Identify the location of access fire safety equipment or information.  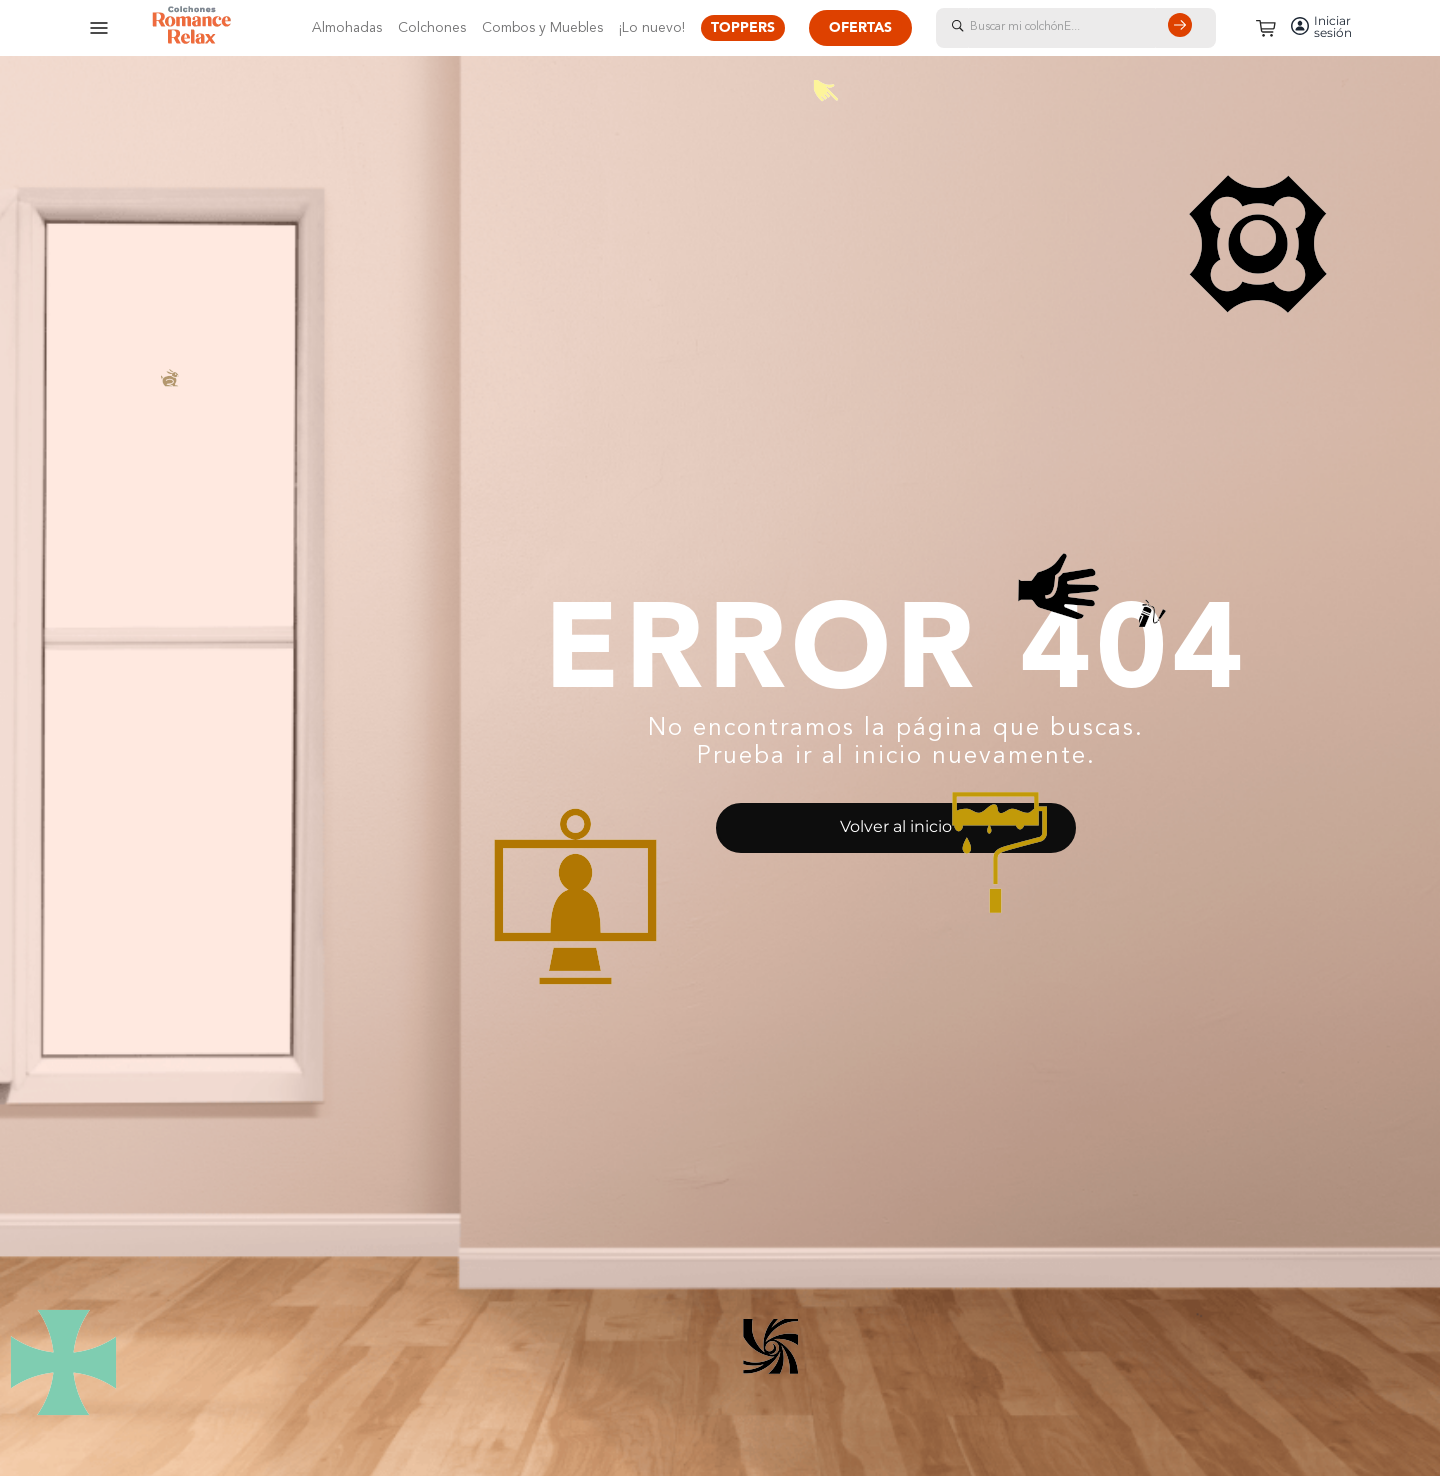
(1153, 613).